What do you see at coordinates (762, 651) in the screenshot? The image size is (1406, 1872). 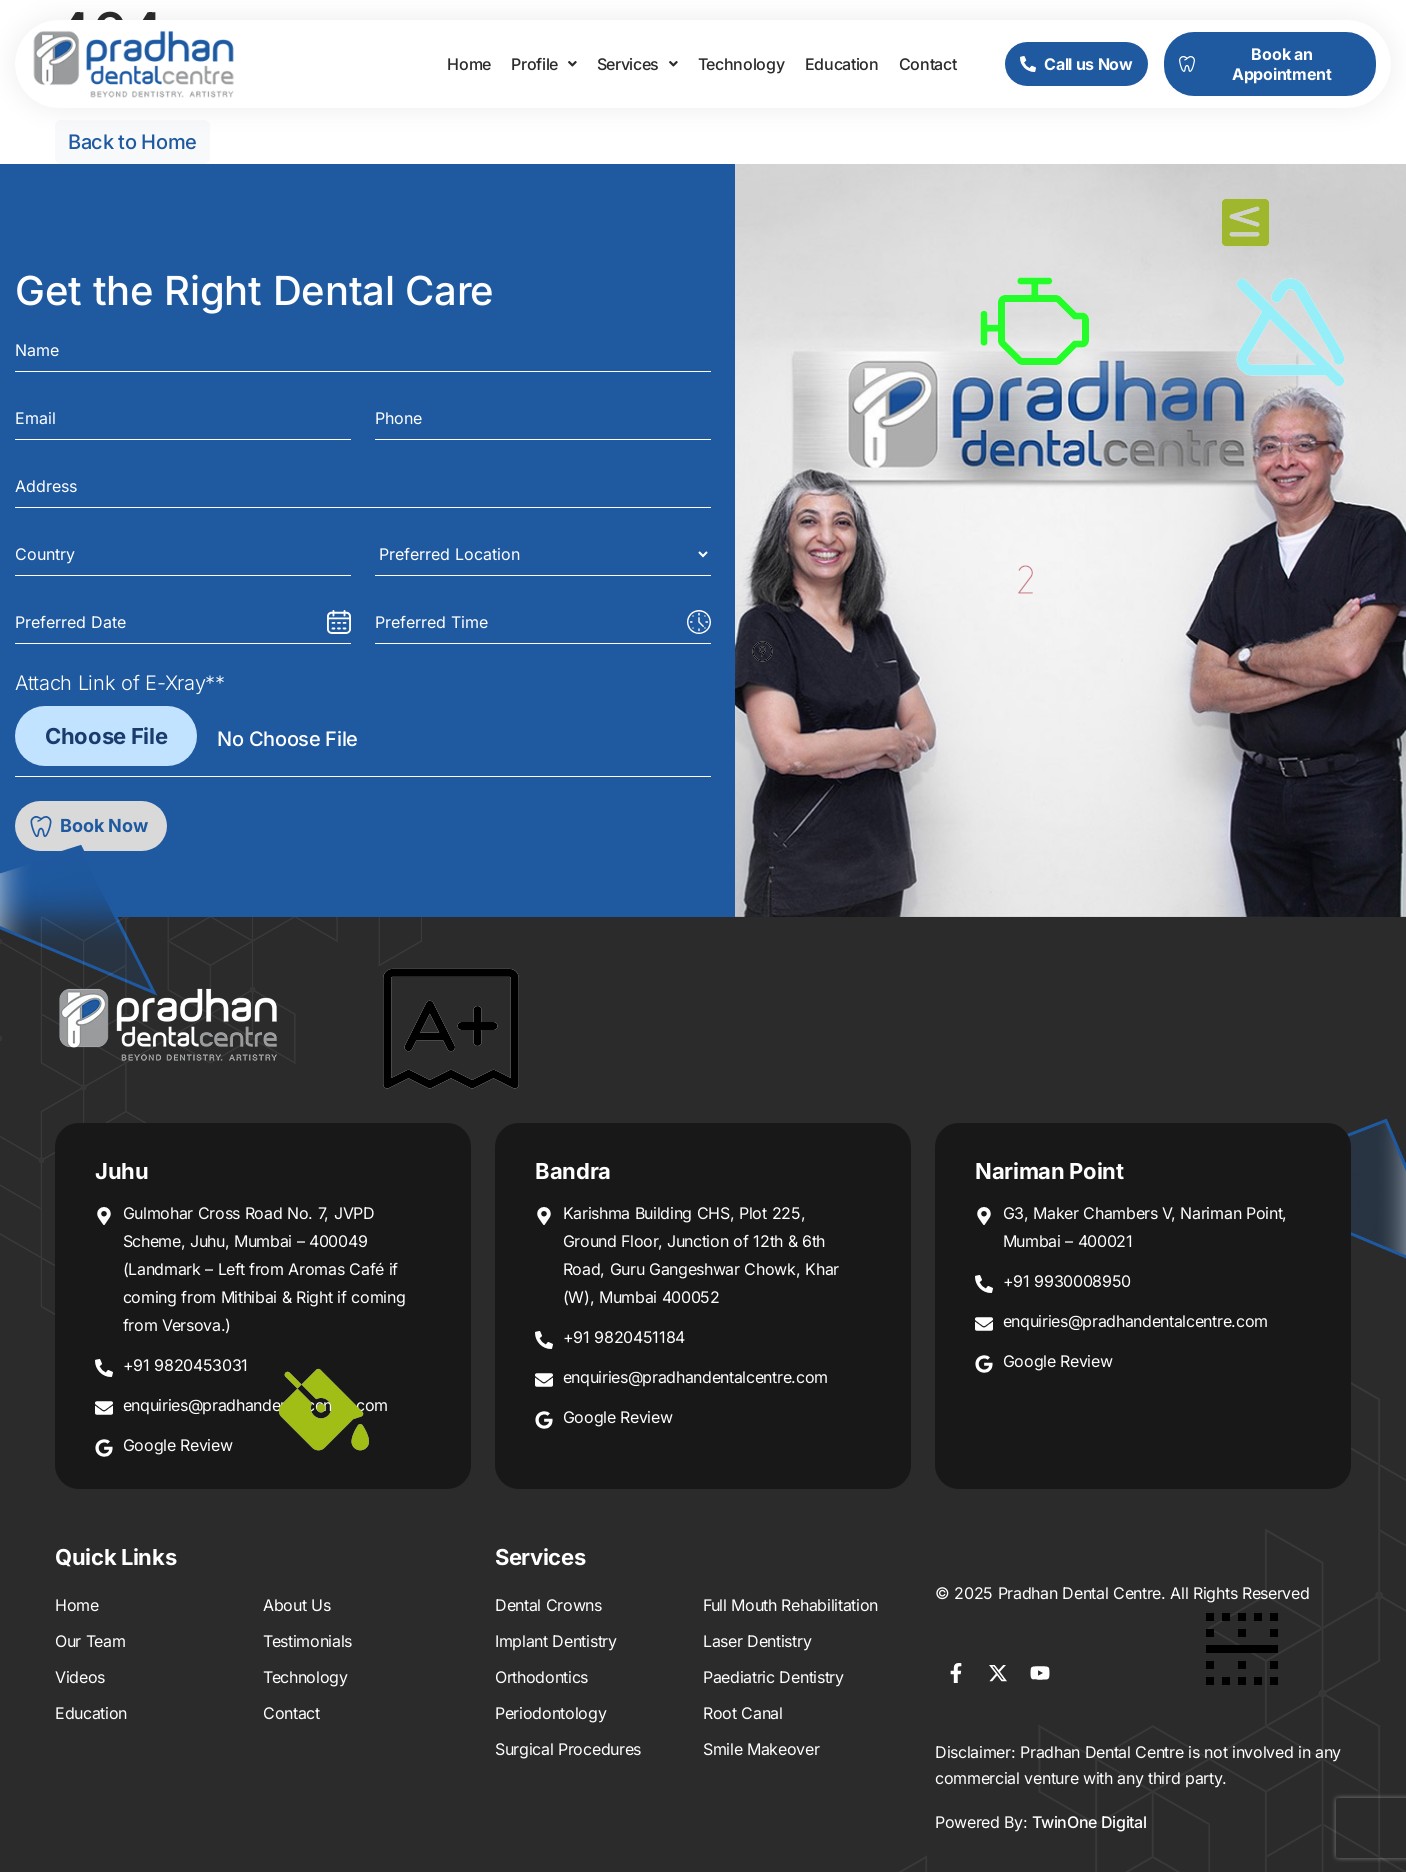 I see `indicates nine items or notifications` at bounding box center [762, 651].